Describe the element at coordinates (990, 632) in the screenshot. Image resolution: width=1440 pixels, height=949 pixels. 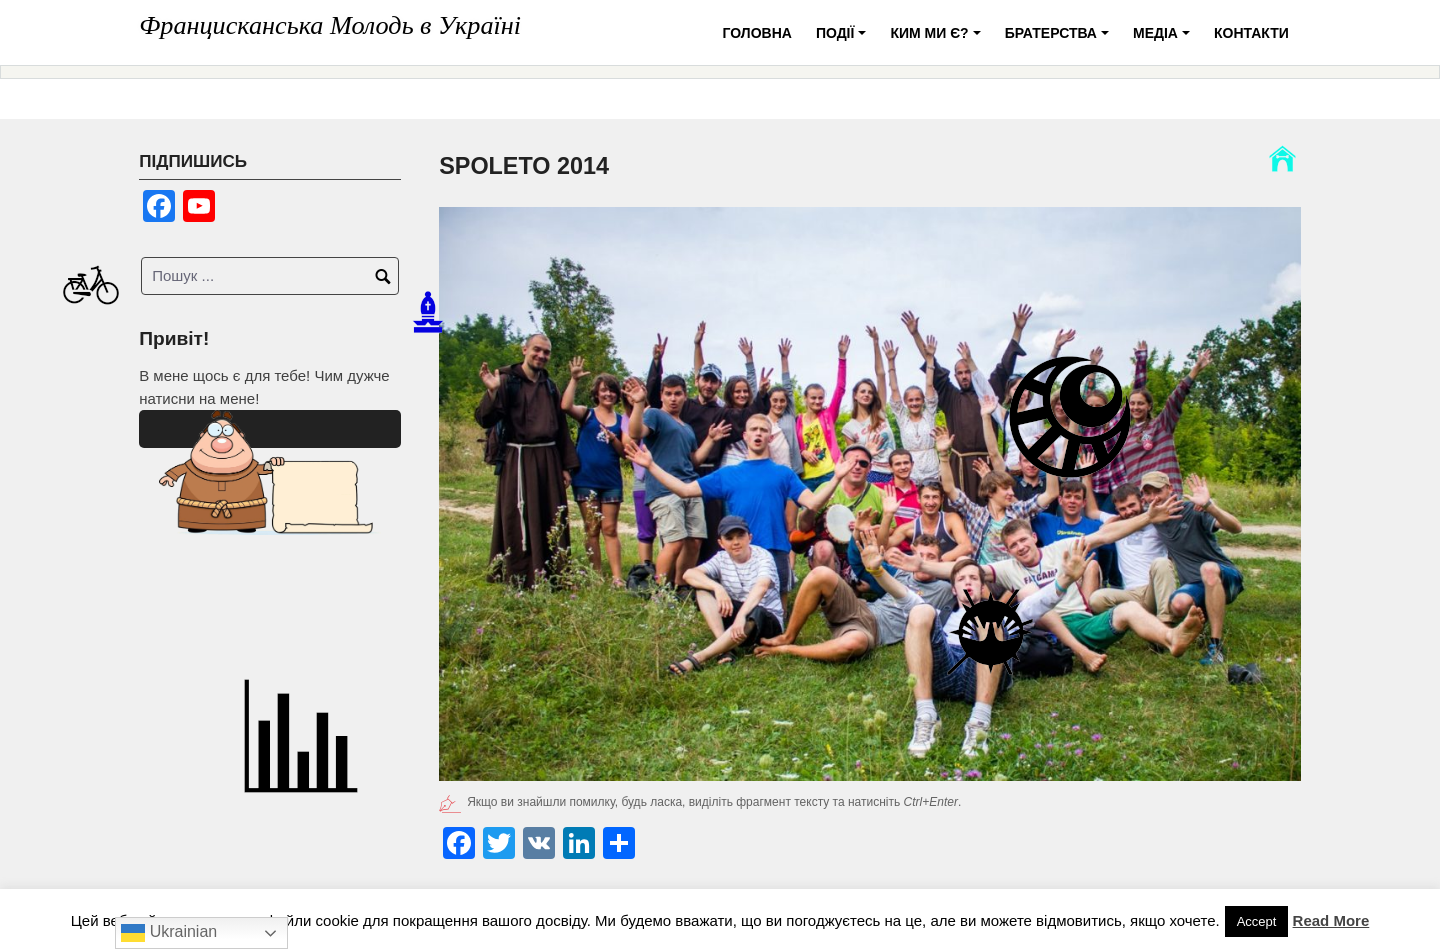
I see `activate magic or special ability` at that location.